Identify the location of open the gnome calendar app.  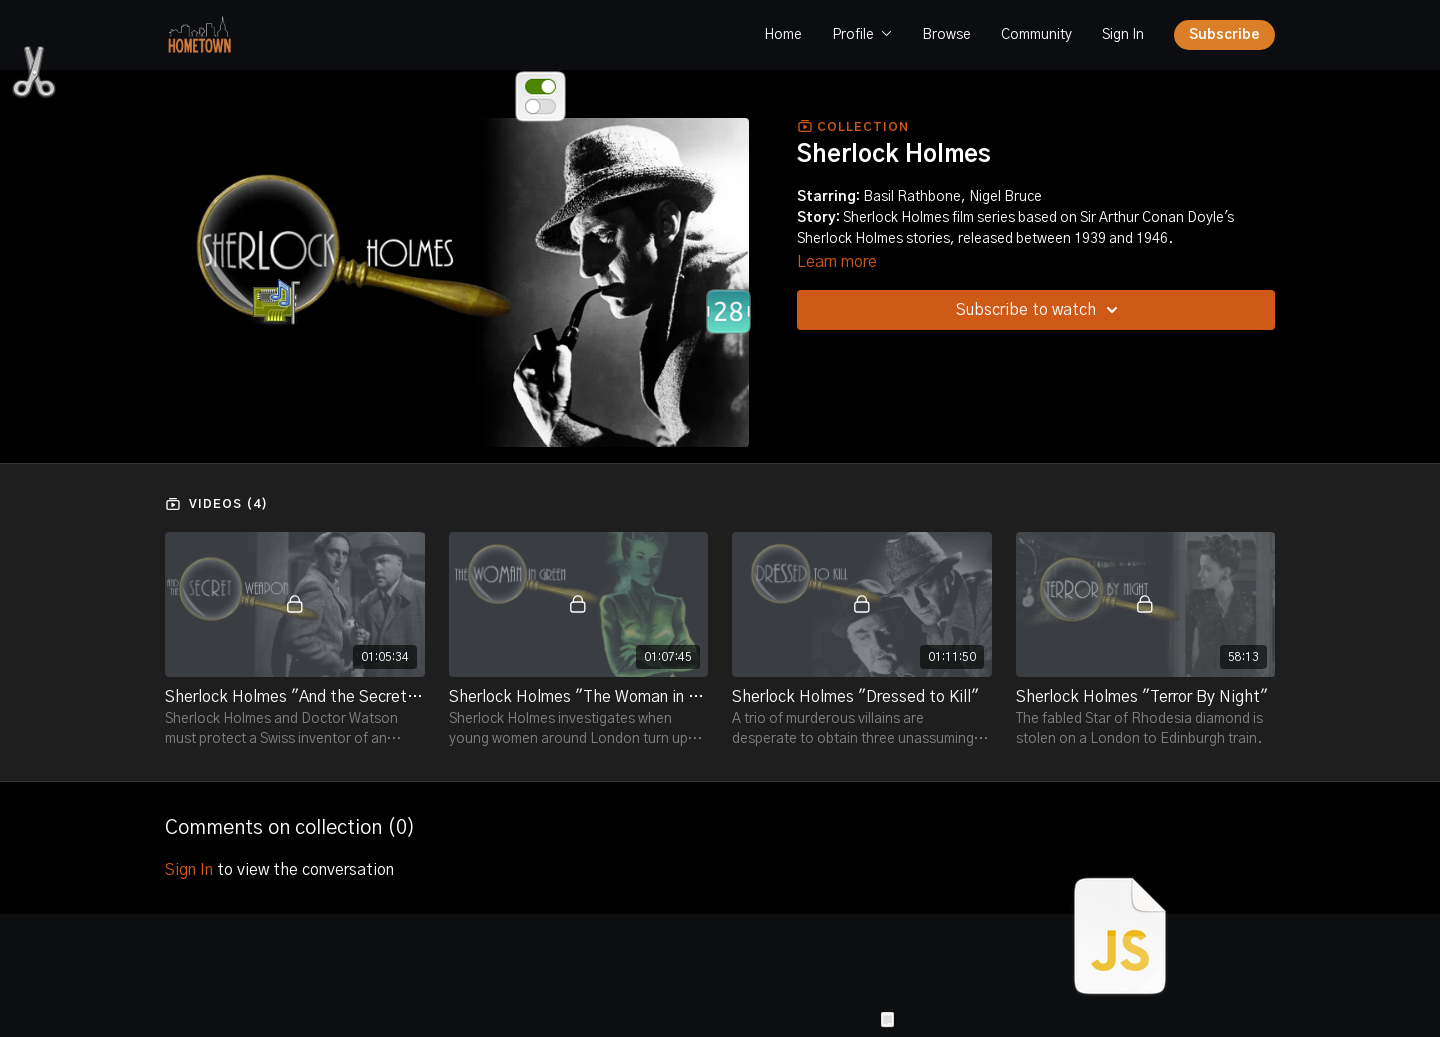
(728, 311).